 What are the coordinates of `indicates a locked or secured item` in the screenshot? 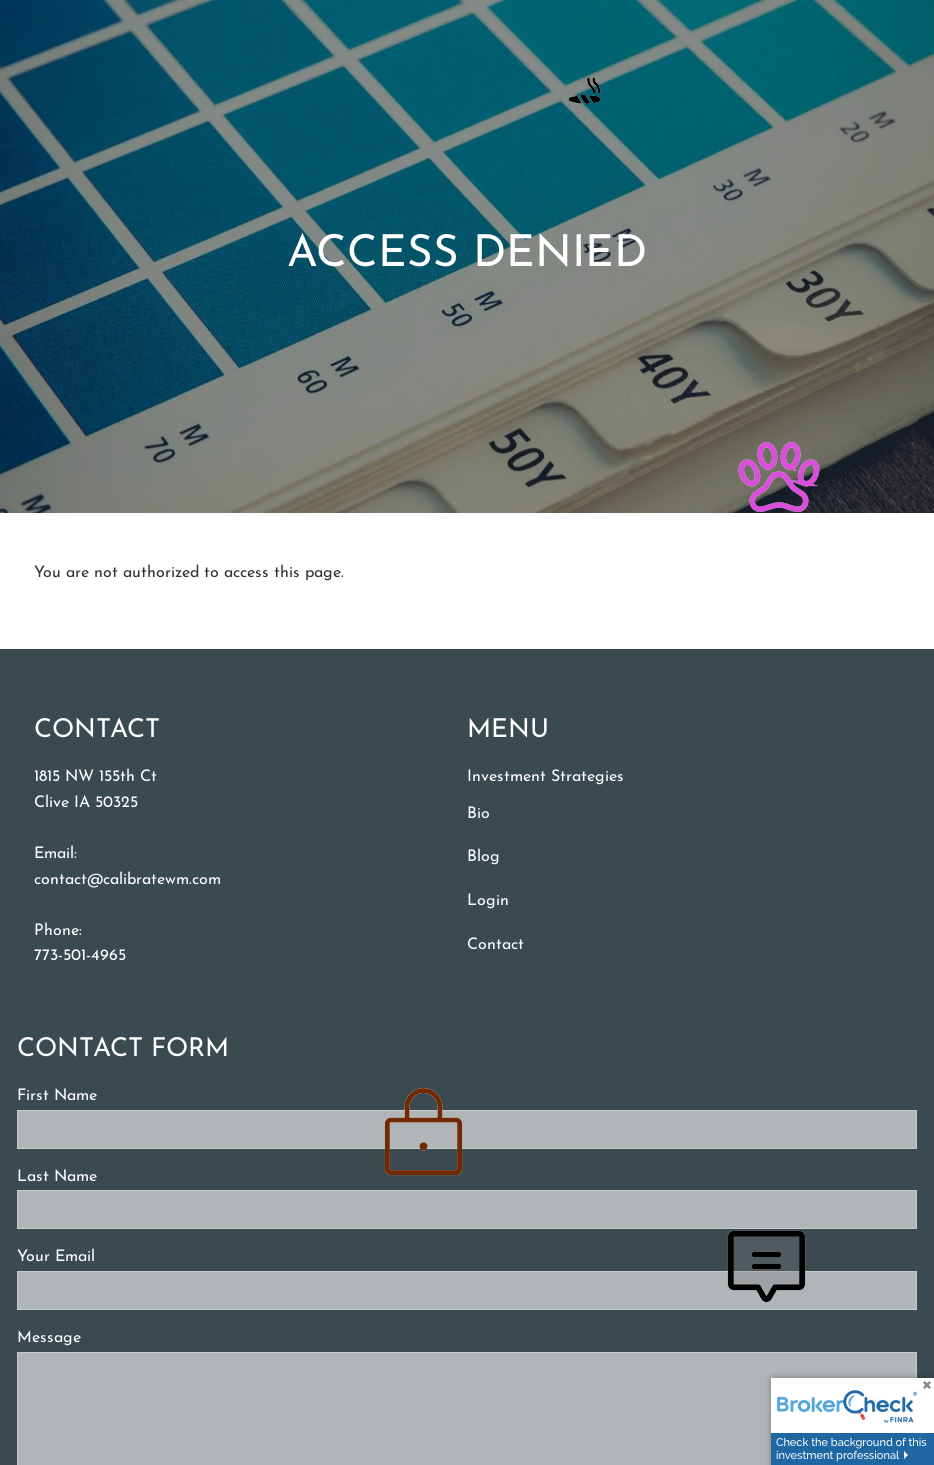 It's located at (423, 1136).